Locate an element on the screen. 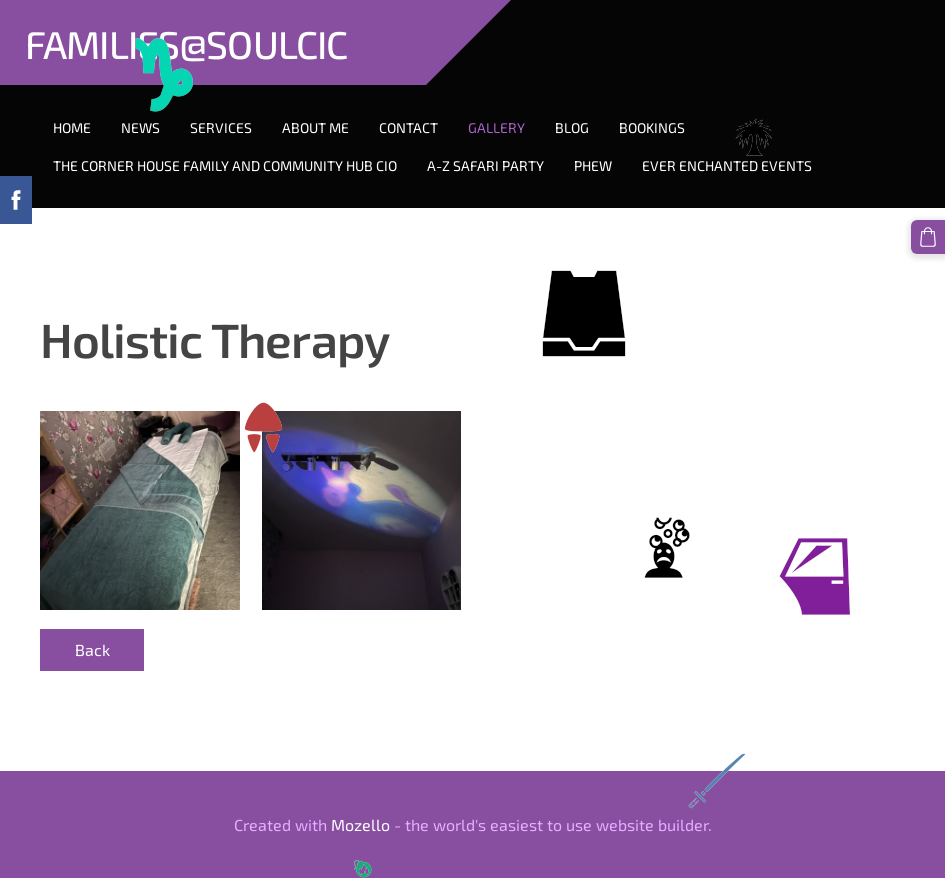 The image size is (945, 878). activate jetpack or boost ability is located at coordinates (263, 427).